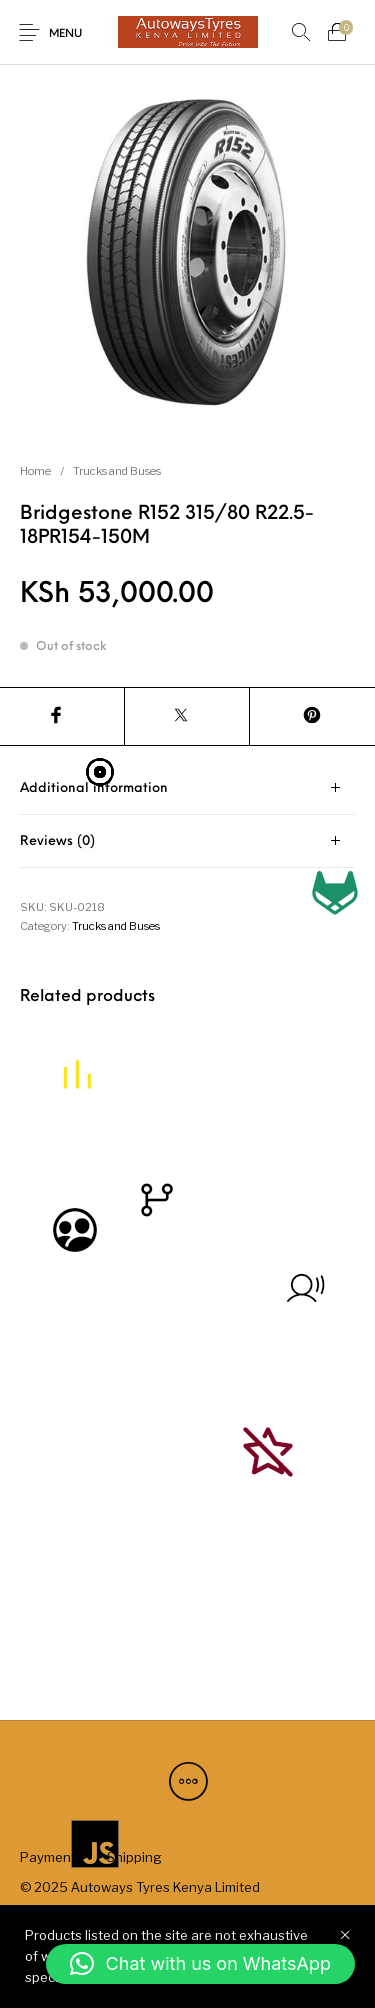 This screenshot has width=375, height=2008. Describe the element at coordinates (268, 1452) in the screenshot. I see `remove from favorites` at that location.